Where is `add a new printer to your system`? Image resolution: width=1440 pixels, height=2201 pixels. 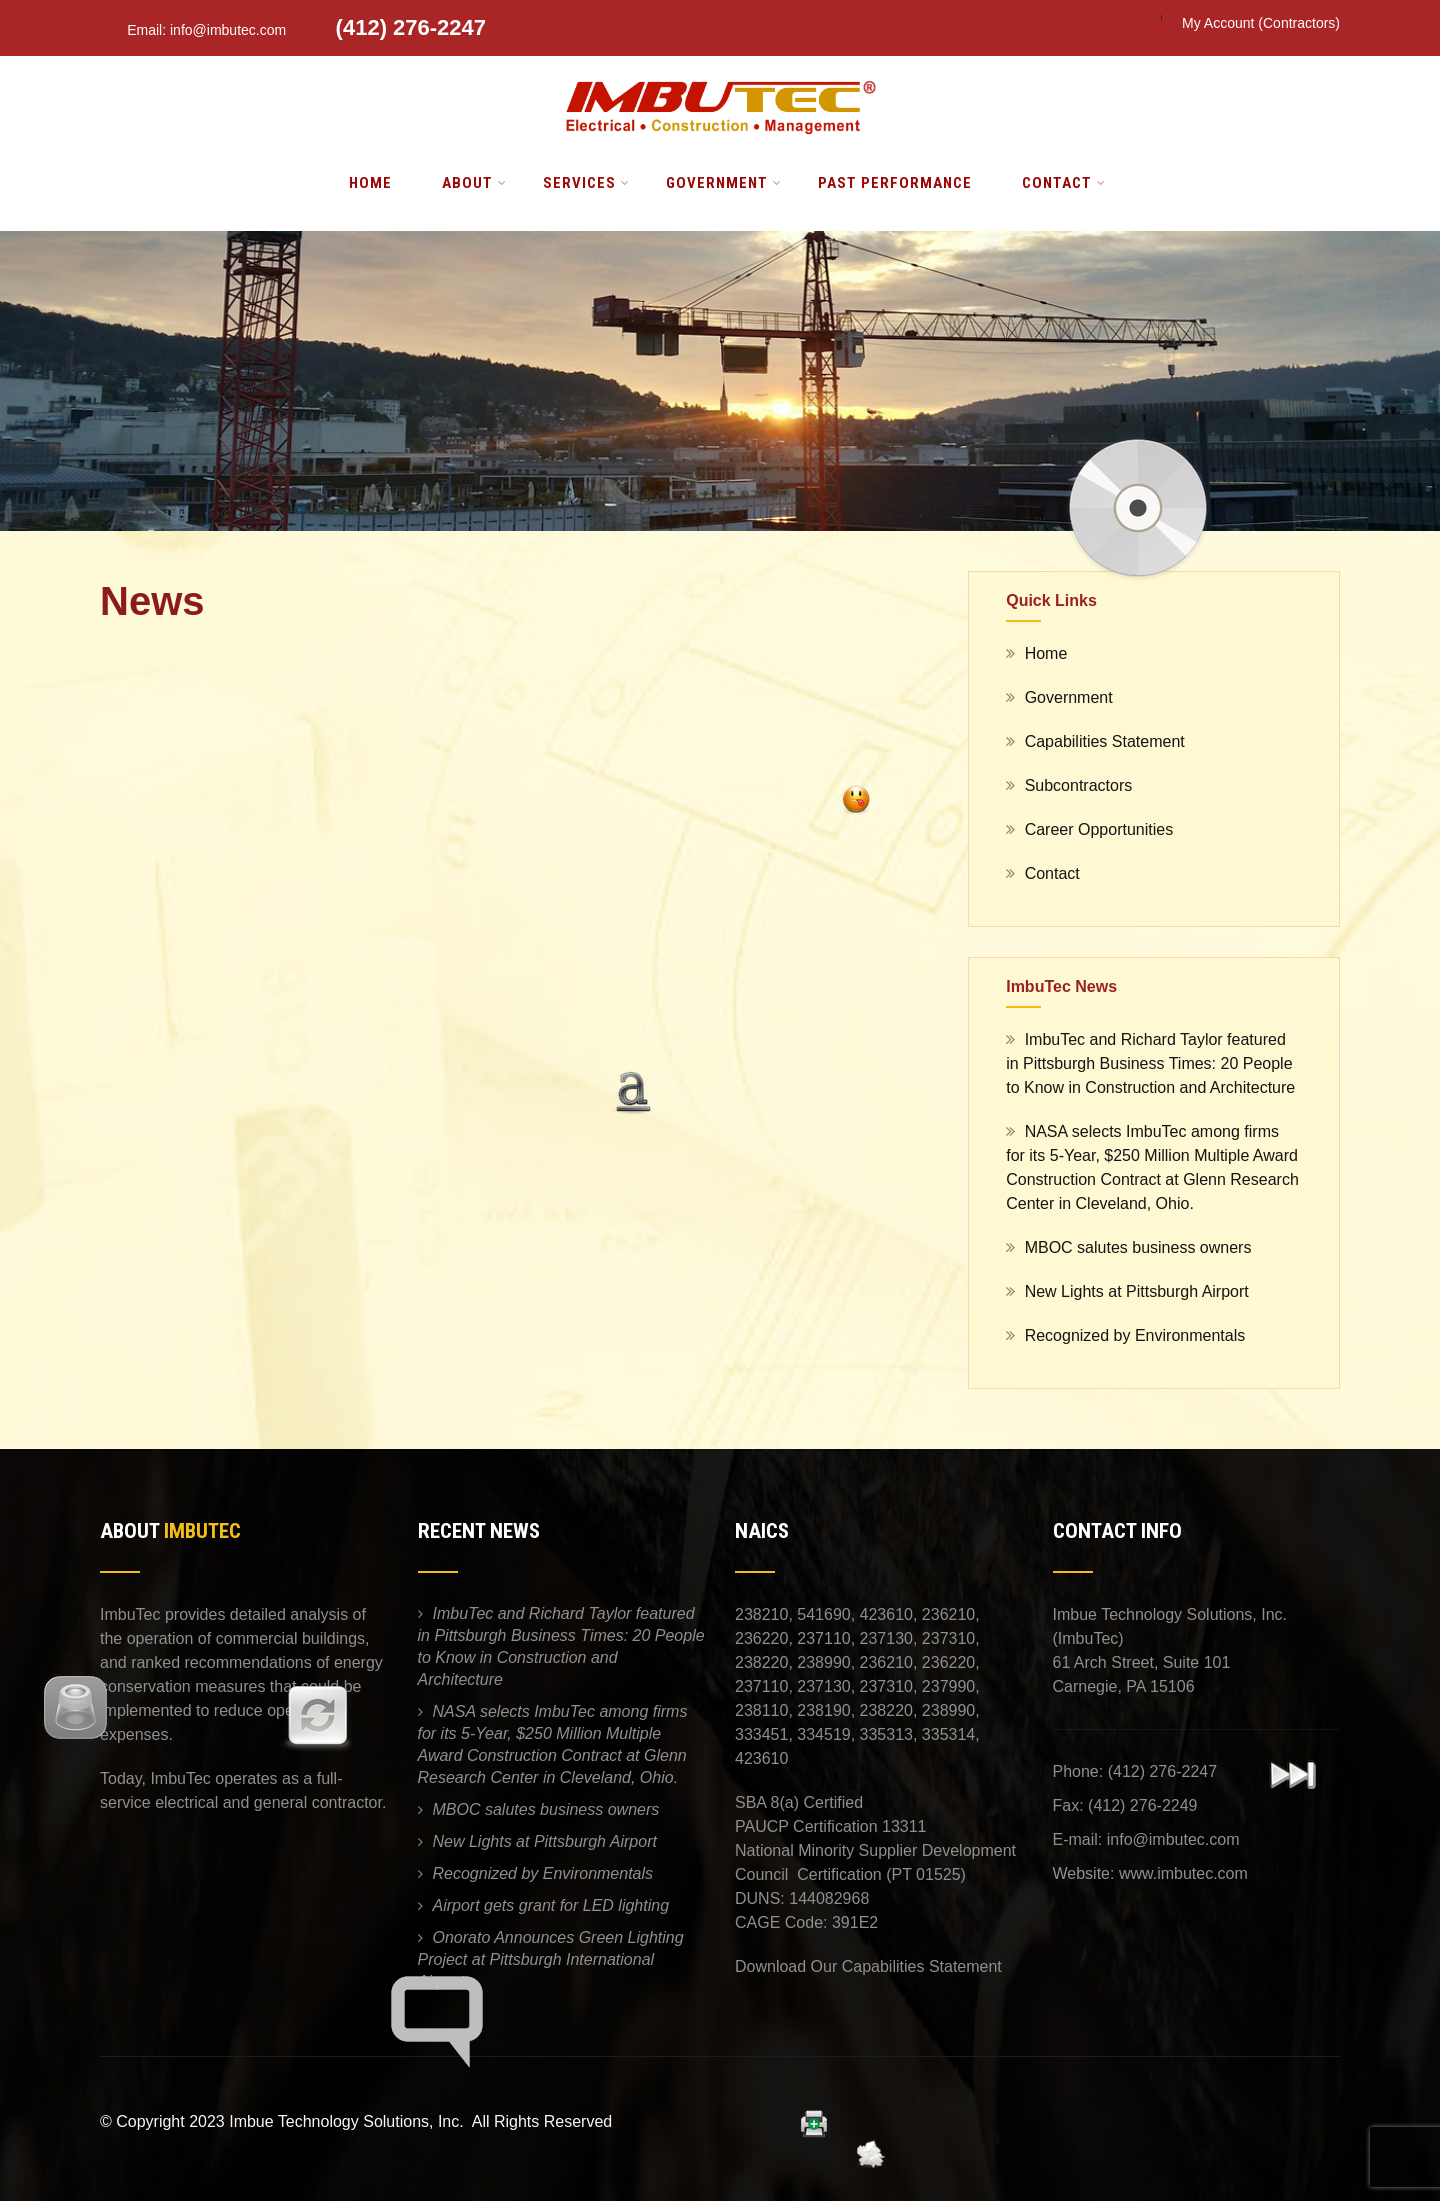
add a new printer to your system is located at coordinates (814, 2124).